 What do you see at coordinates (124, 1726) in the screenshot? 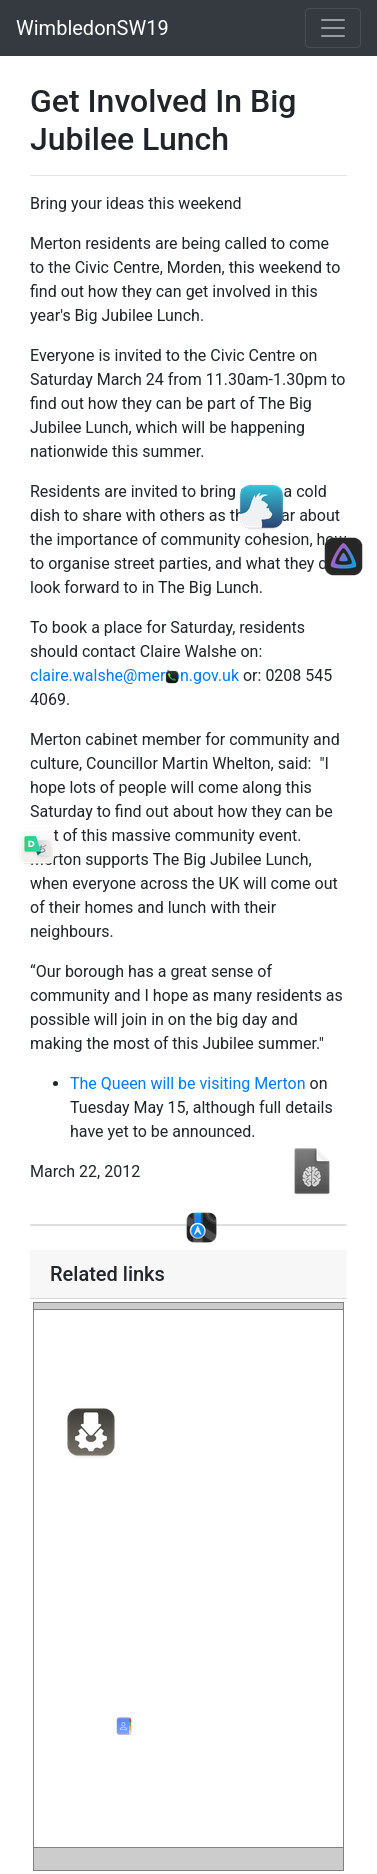
I see `open the contacts app` at bounding box center [124, 1726].